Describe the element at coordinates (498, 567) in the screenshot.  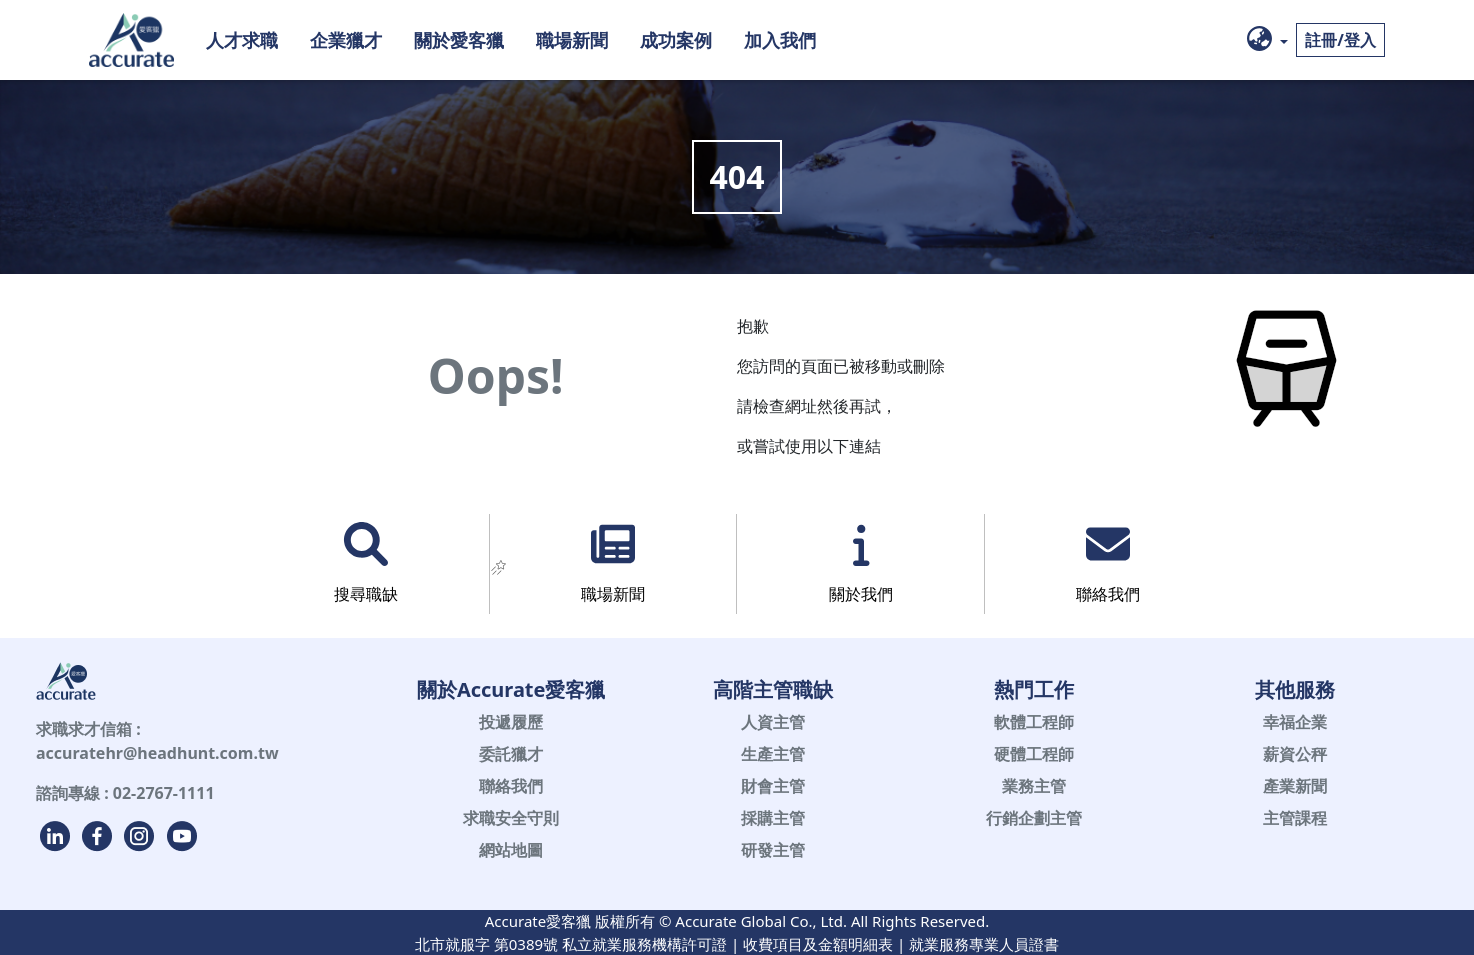
I see `add to favorites or wishlist` at that location.